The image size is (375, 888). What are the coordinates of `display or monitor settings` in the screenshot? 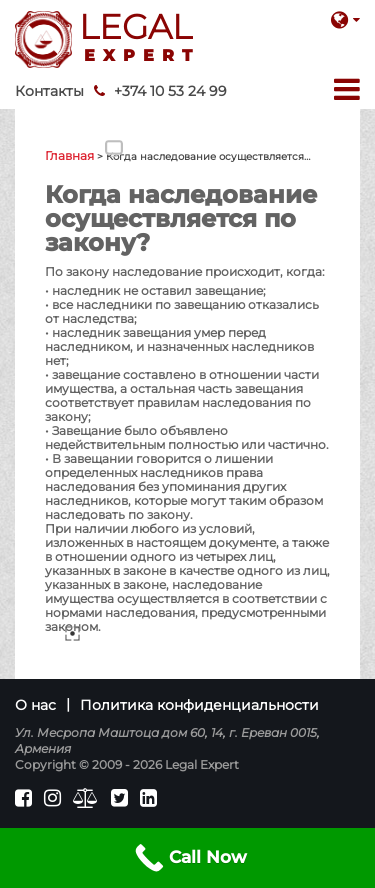 It's located at (114, 148).